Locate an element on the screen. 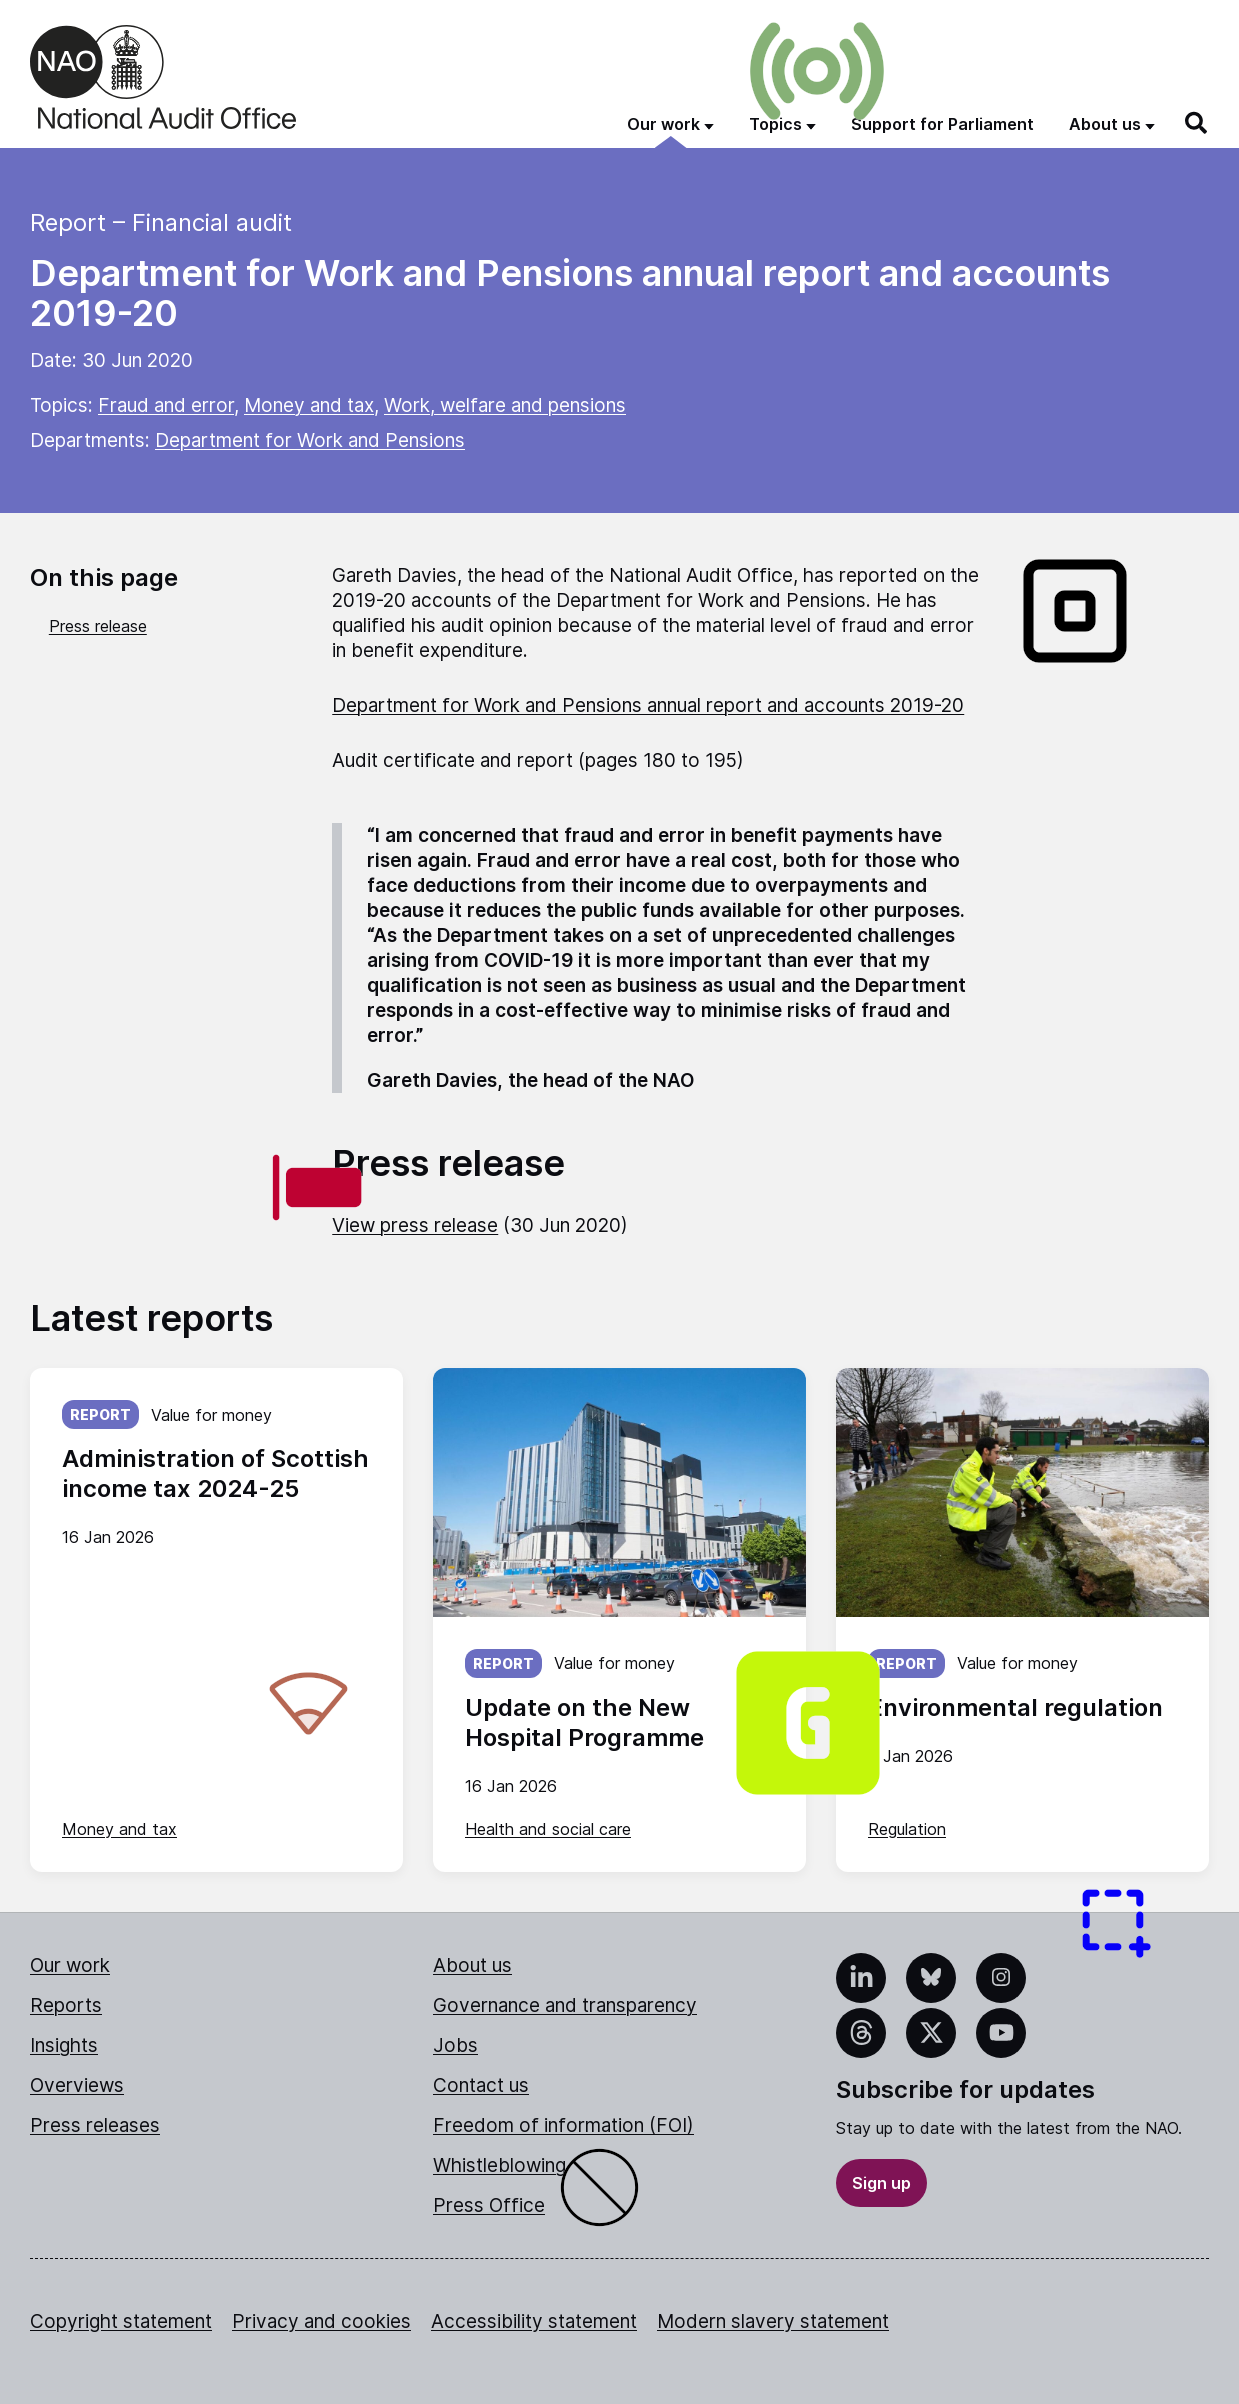 This screenshot has height=2404, width=1239. indicates weak wifi signal strength is located at coordinates (308, 1703).